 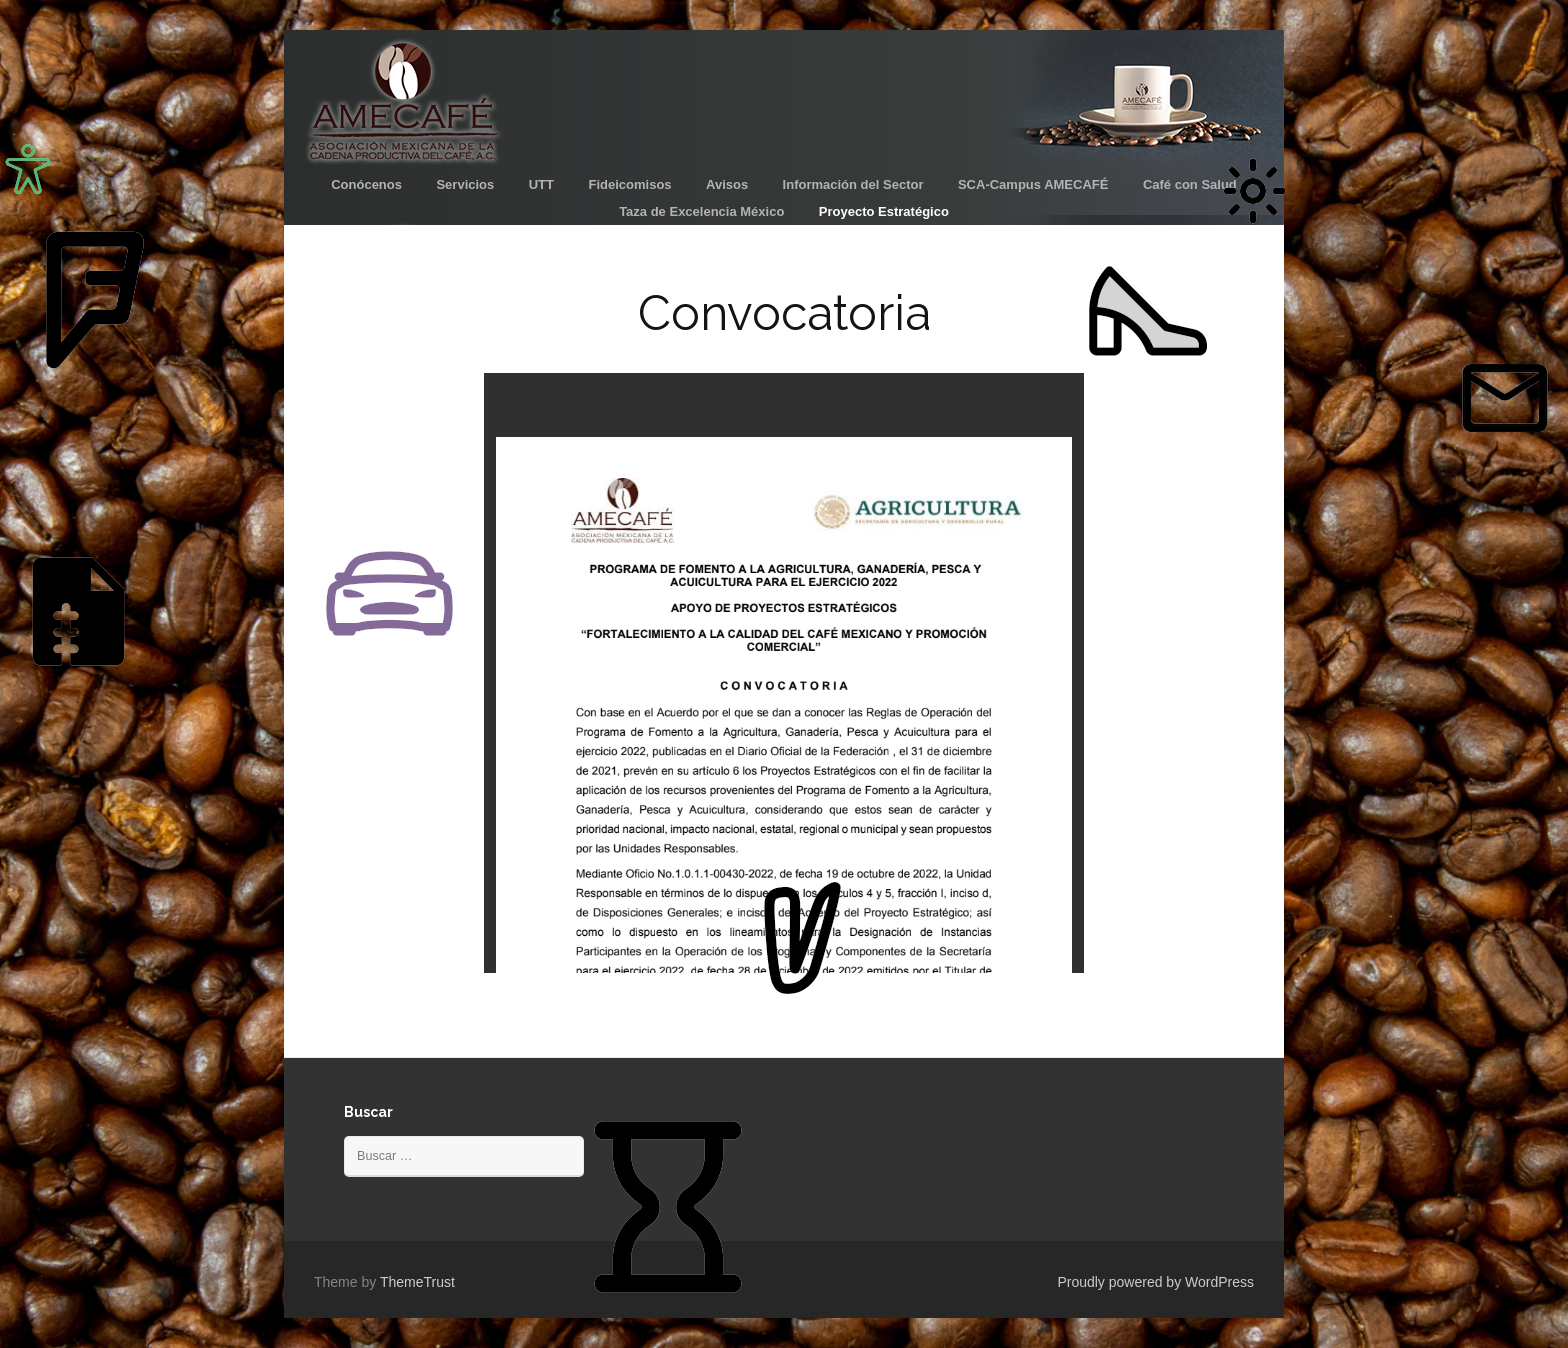 What do you see at coordinates (95, 300) in the screenshot?
I see `open foursquare app` at bounding box center [95, 300].